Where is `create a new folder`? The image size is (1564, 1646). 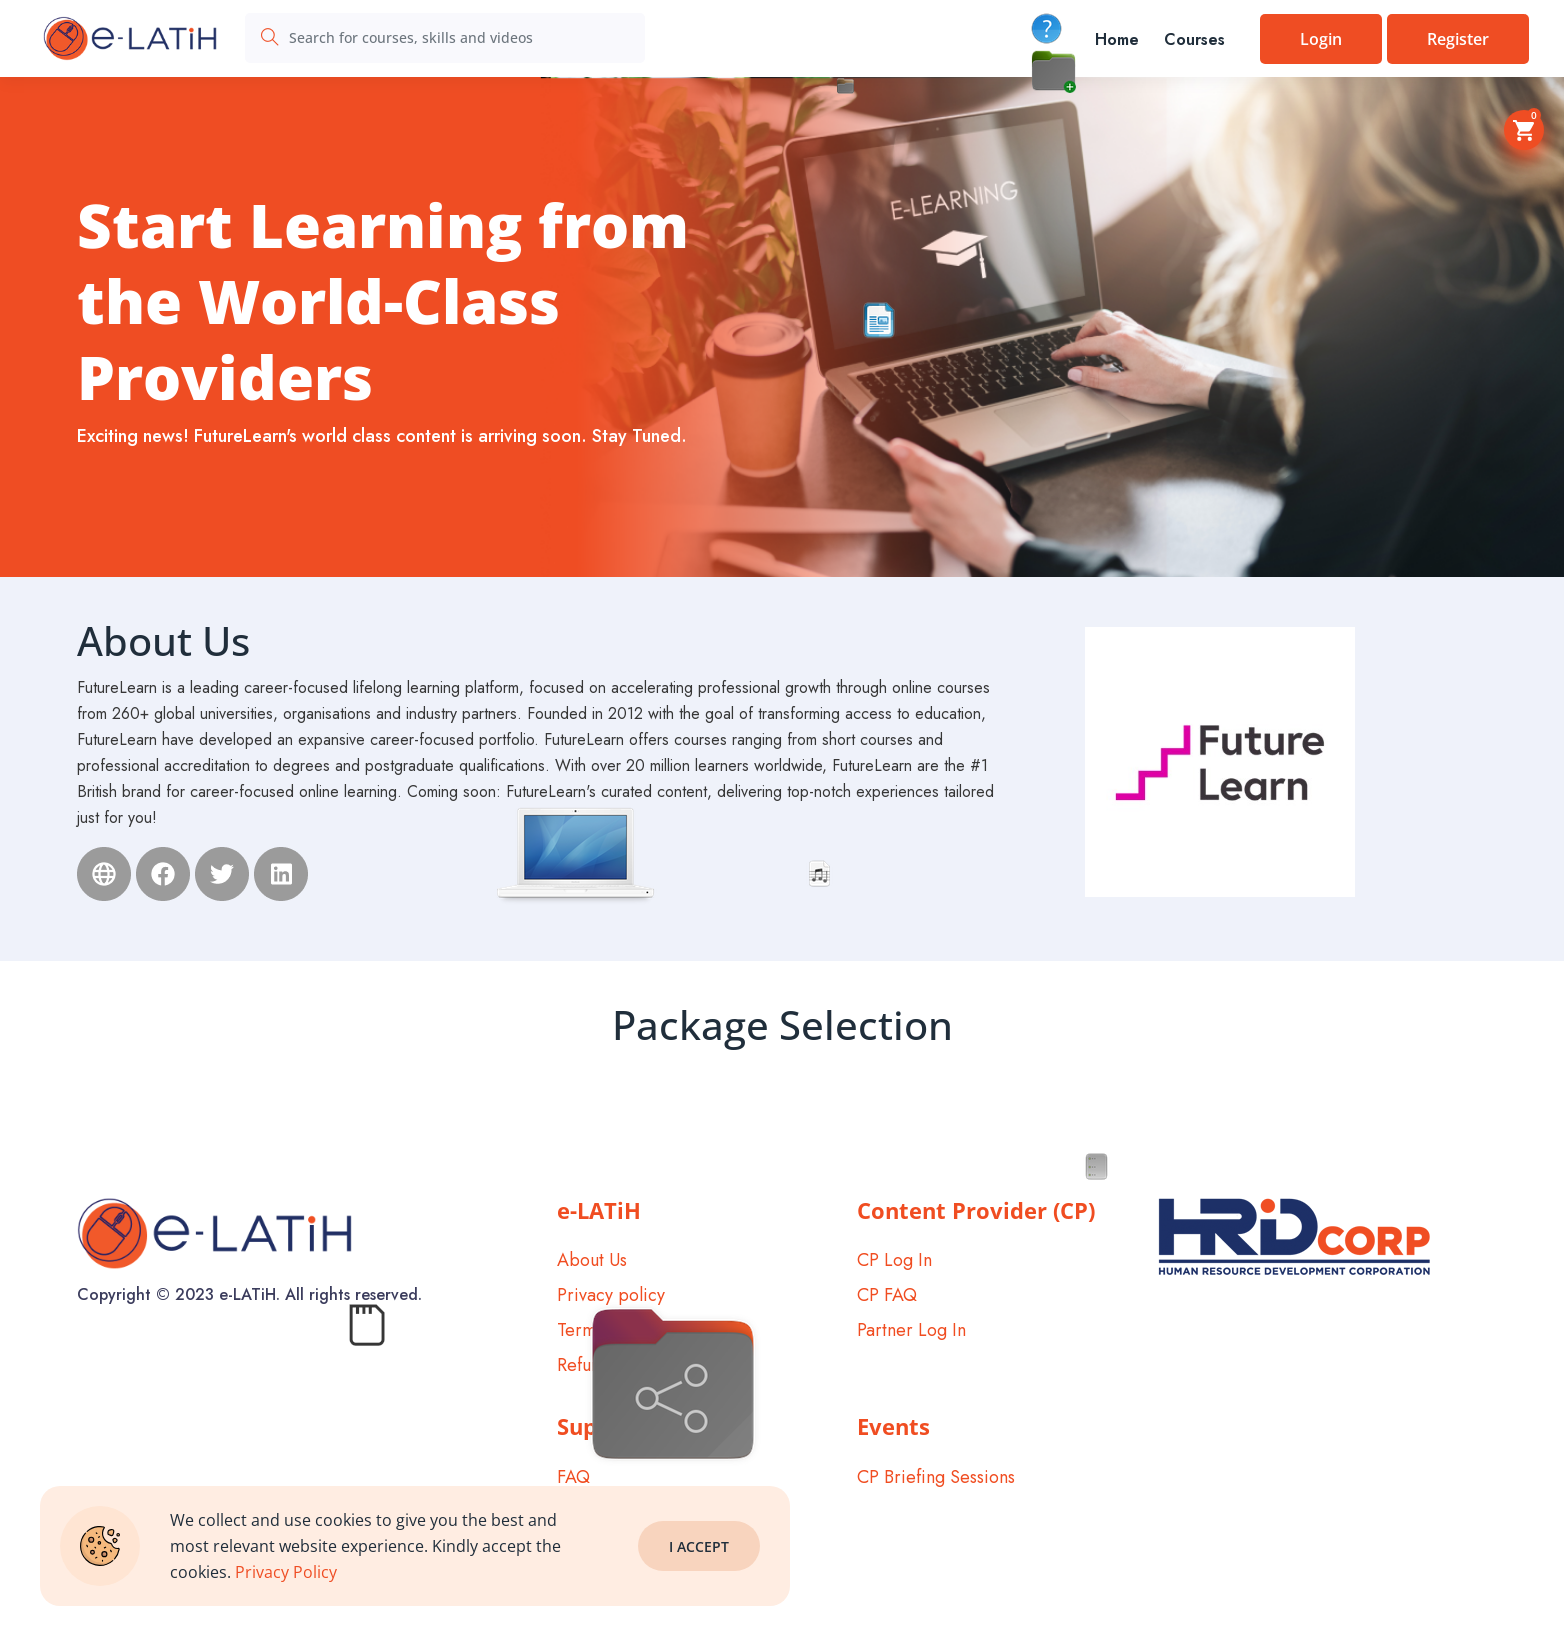 create a new folder is located at coordinates (1053, 70).